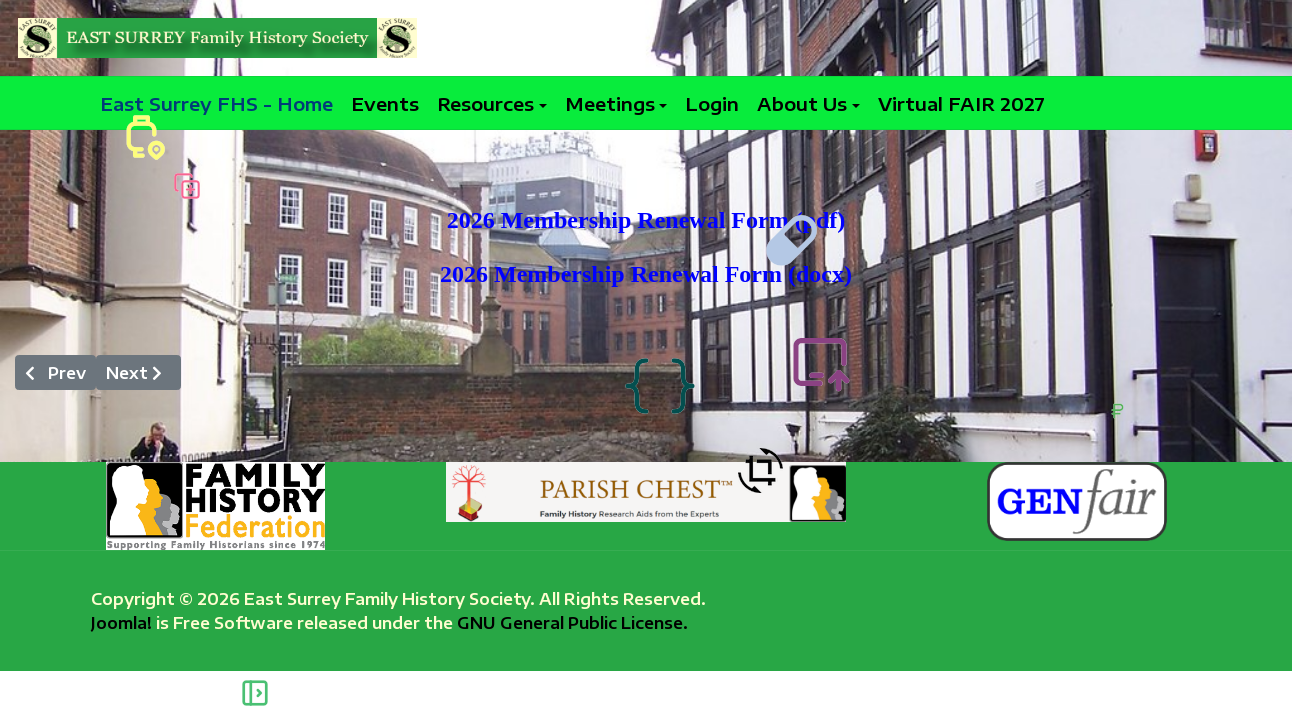 Image resolution: width=1292 pixels, height=720 pixels. I want to click on view smartwatch location, so click(141, 136).